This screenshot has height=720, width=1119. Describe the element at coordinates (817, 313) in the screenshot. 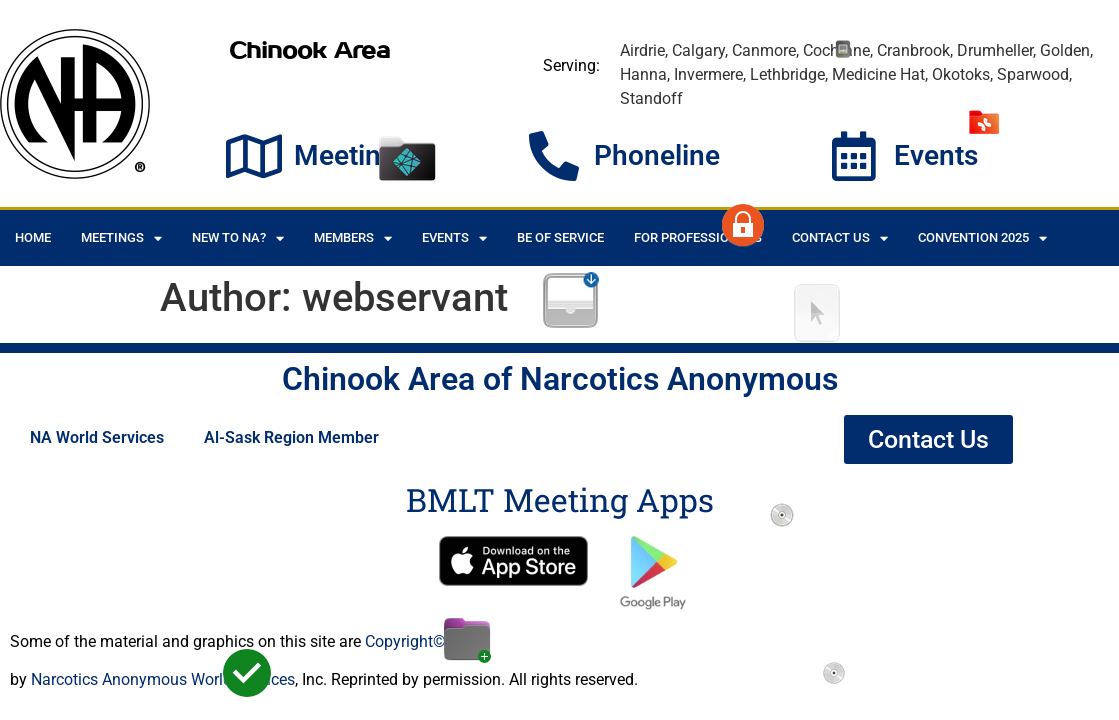

I see `cursor image file type` at that location.